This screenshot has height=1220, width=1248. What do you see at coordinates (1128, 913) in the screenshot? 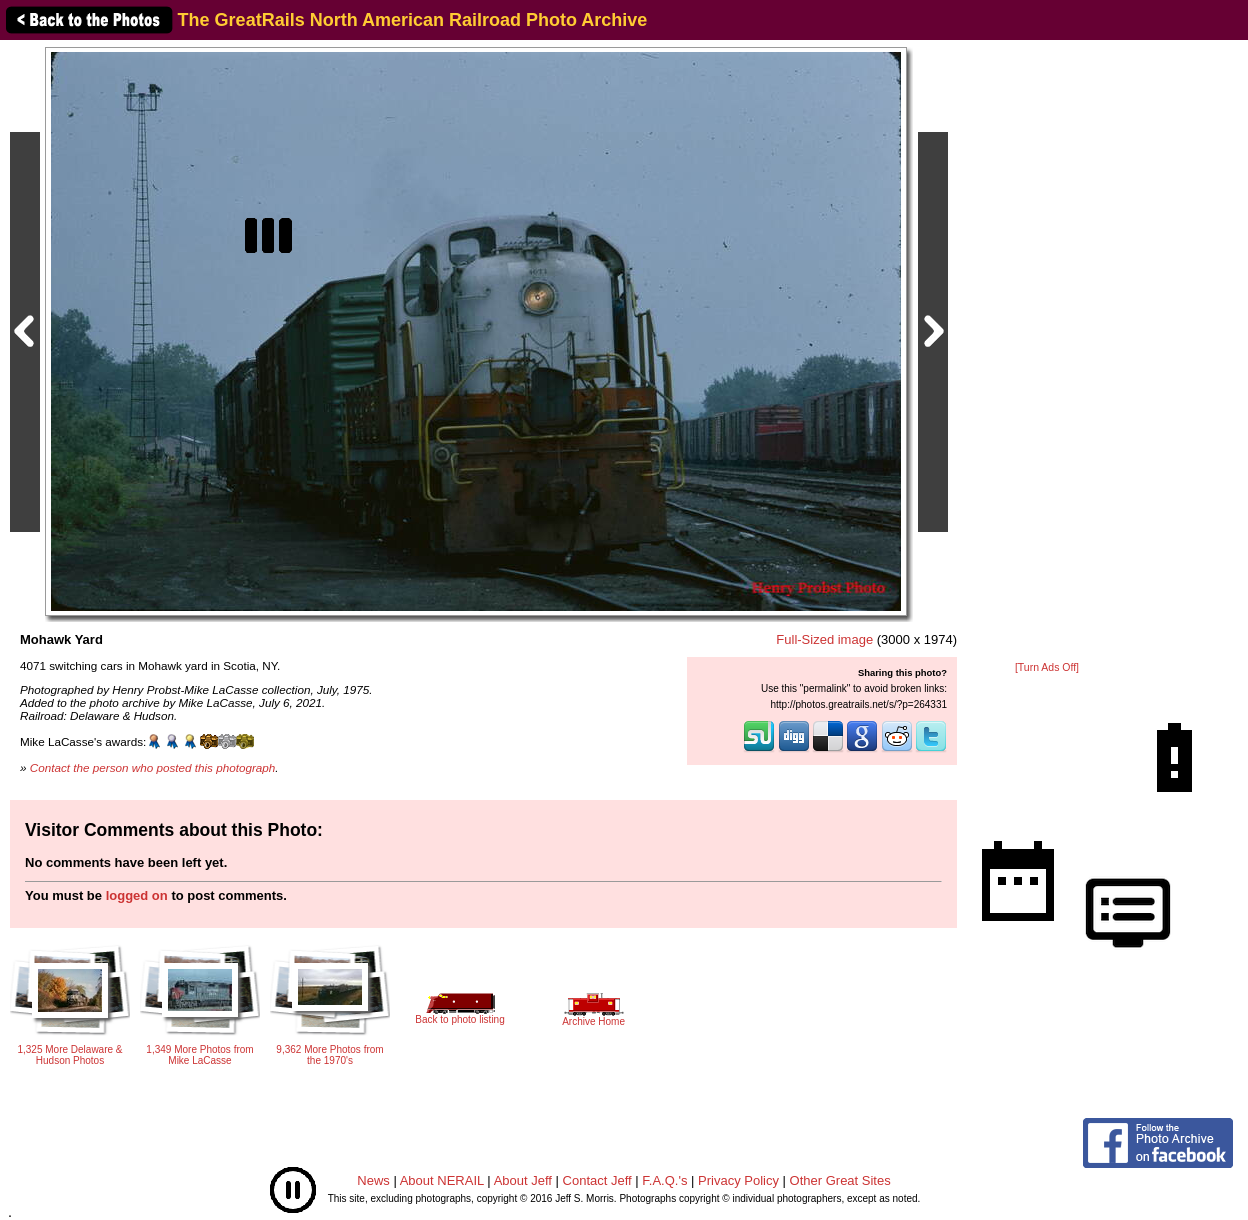
I see `access DVR or recorded content` at bounding box center [1128, 913].